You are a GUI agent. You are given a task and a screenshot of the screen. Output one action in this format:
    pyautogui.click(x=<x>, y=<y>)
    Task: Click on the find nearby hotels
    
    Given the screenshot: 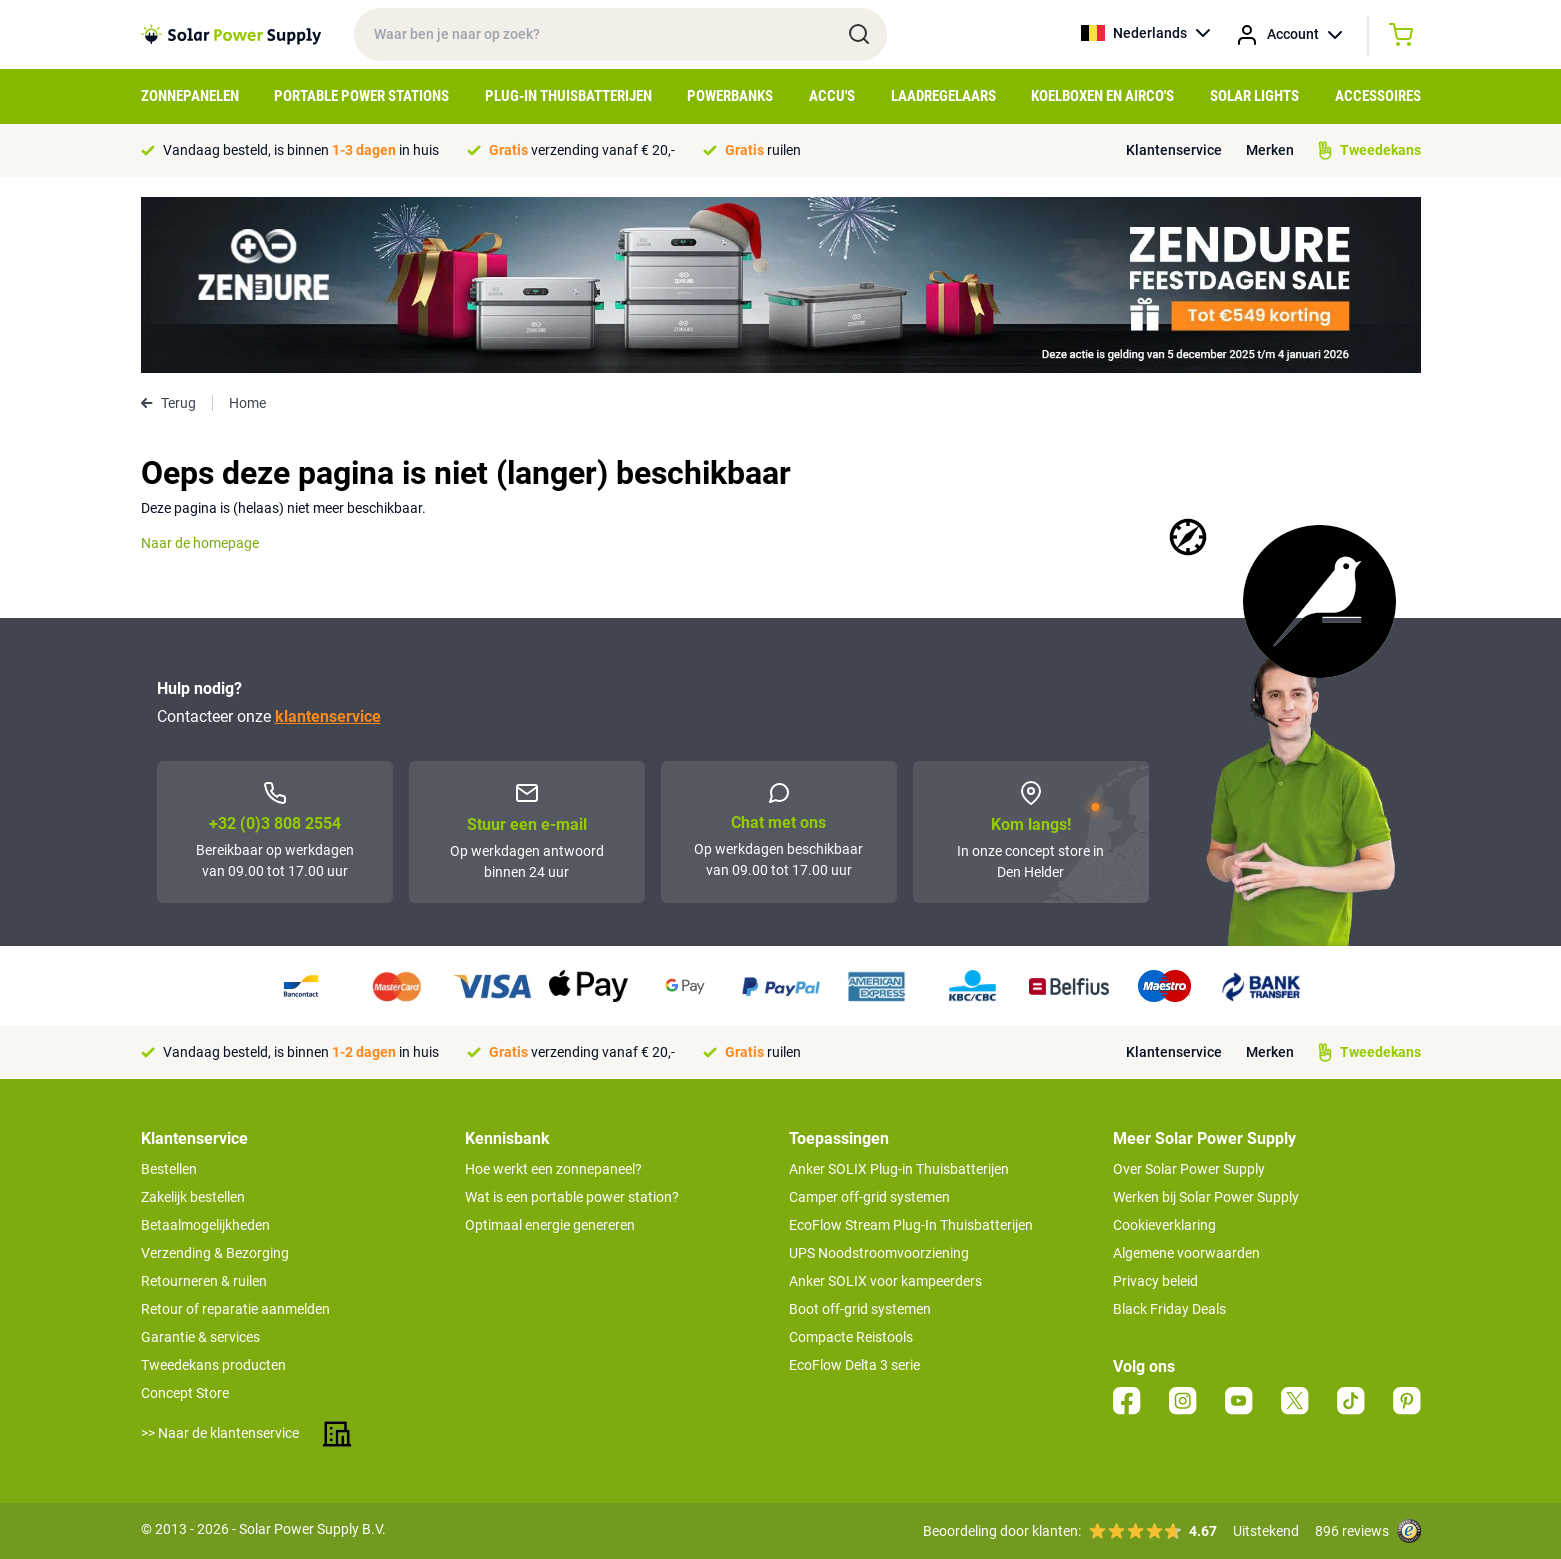 What is the action you would take?
    pyautogui.click(x=337, y=1434)
    